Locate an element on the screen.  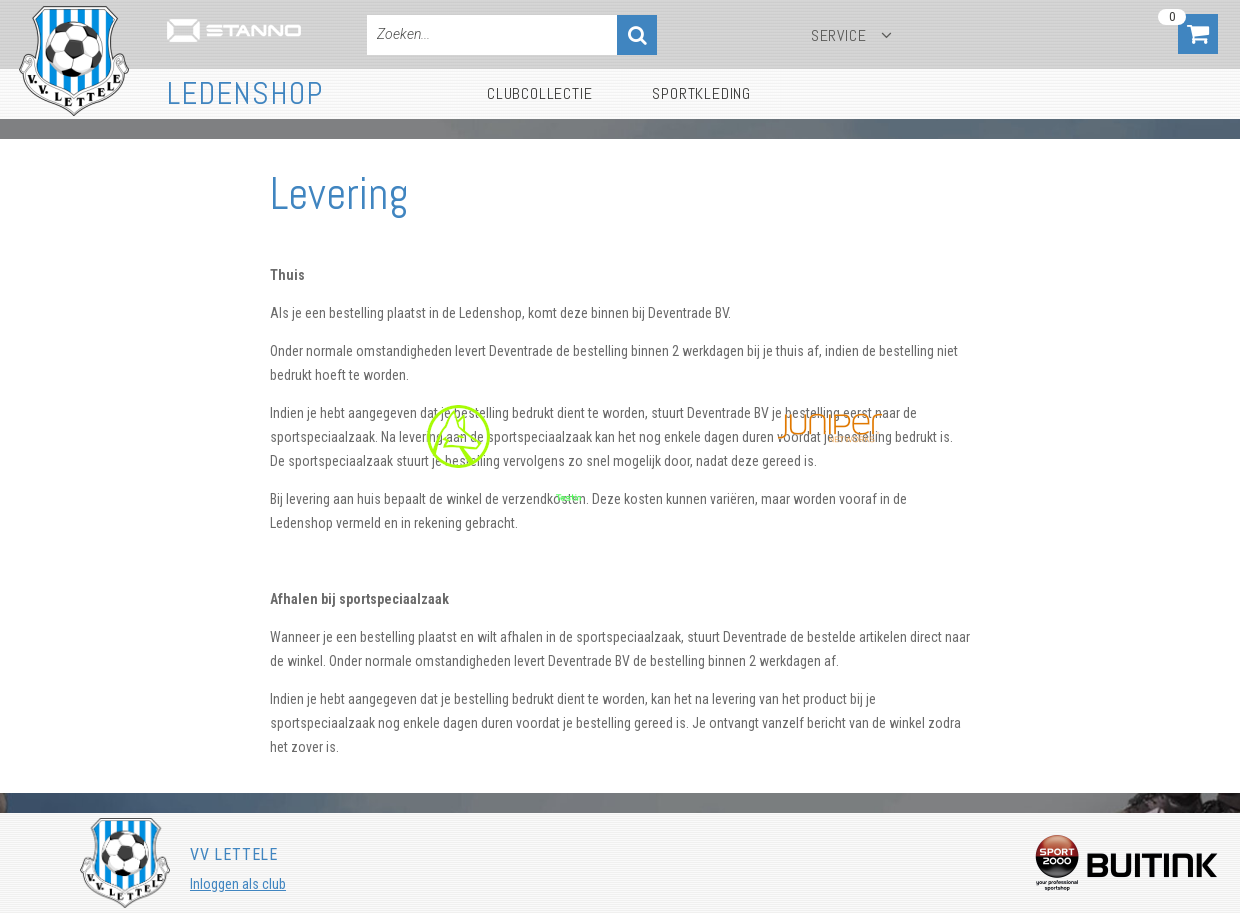
juniper networks company logo is located at coordinates (830, 428).